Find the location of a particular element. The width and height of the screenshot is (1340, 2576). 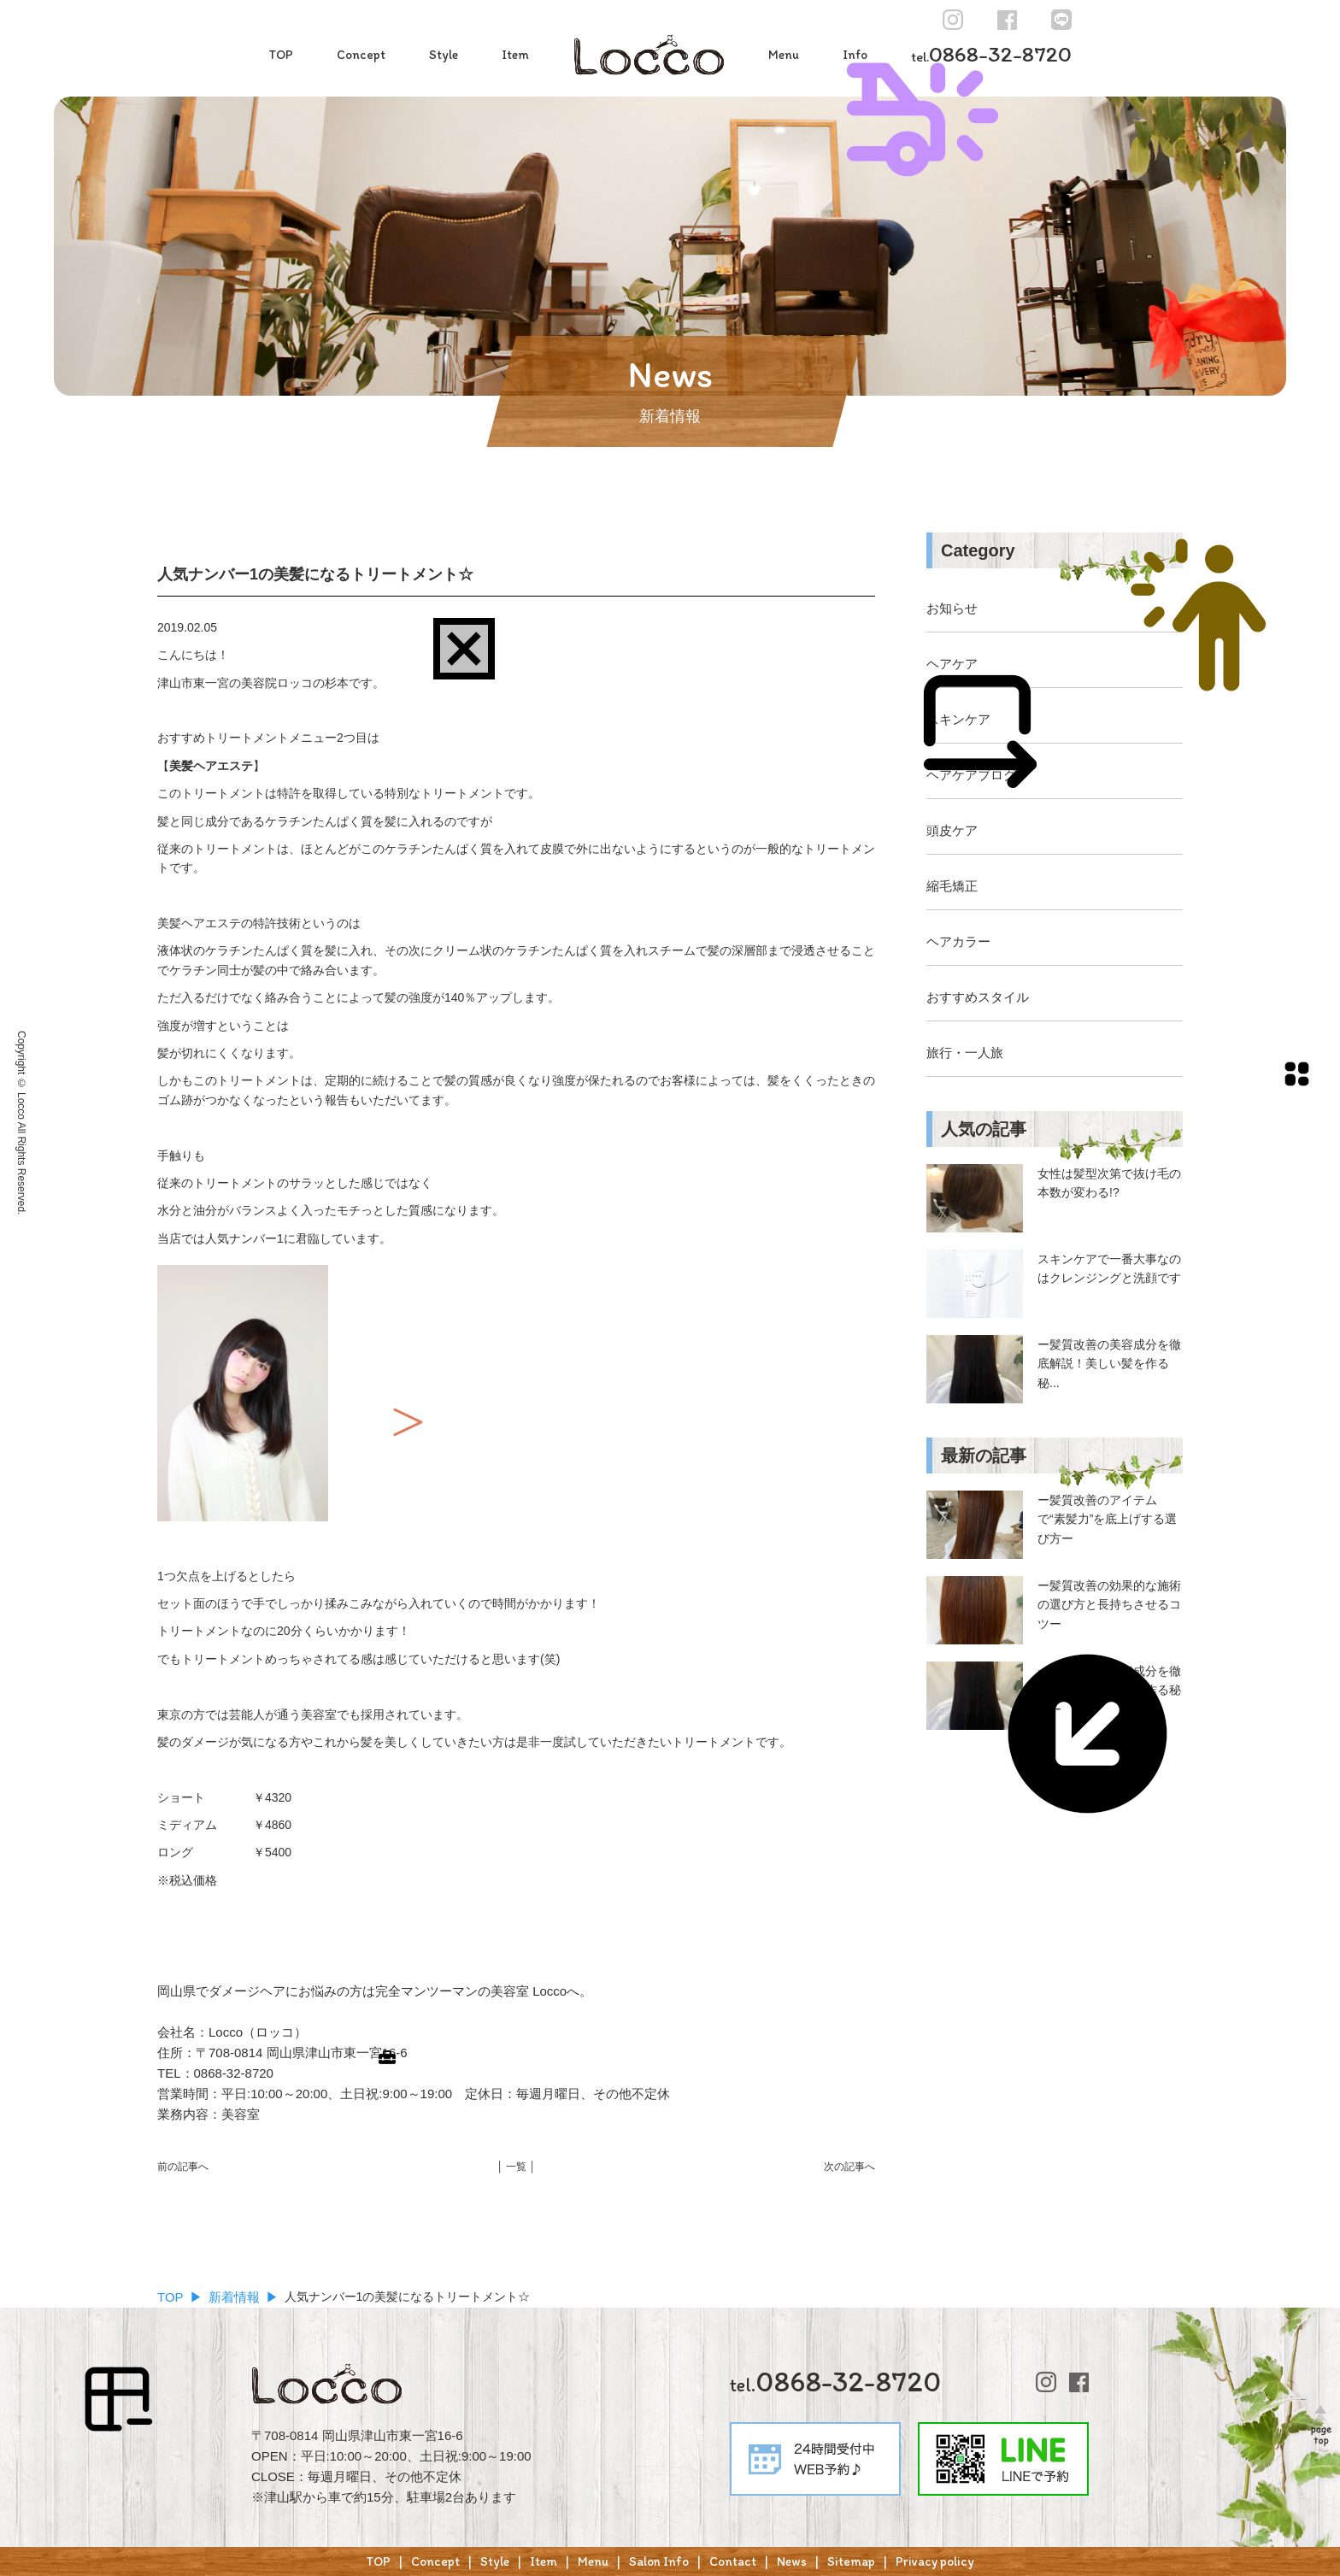

view grid layout is located at coordinates (1296, 1073).